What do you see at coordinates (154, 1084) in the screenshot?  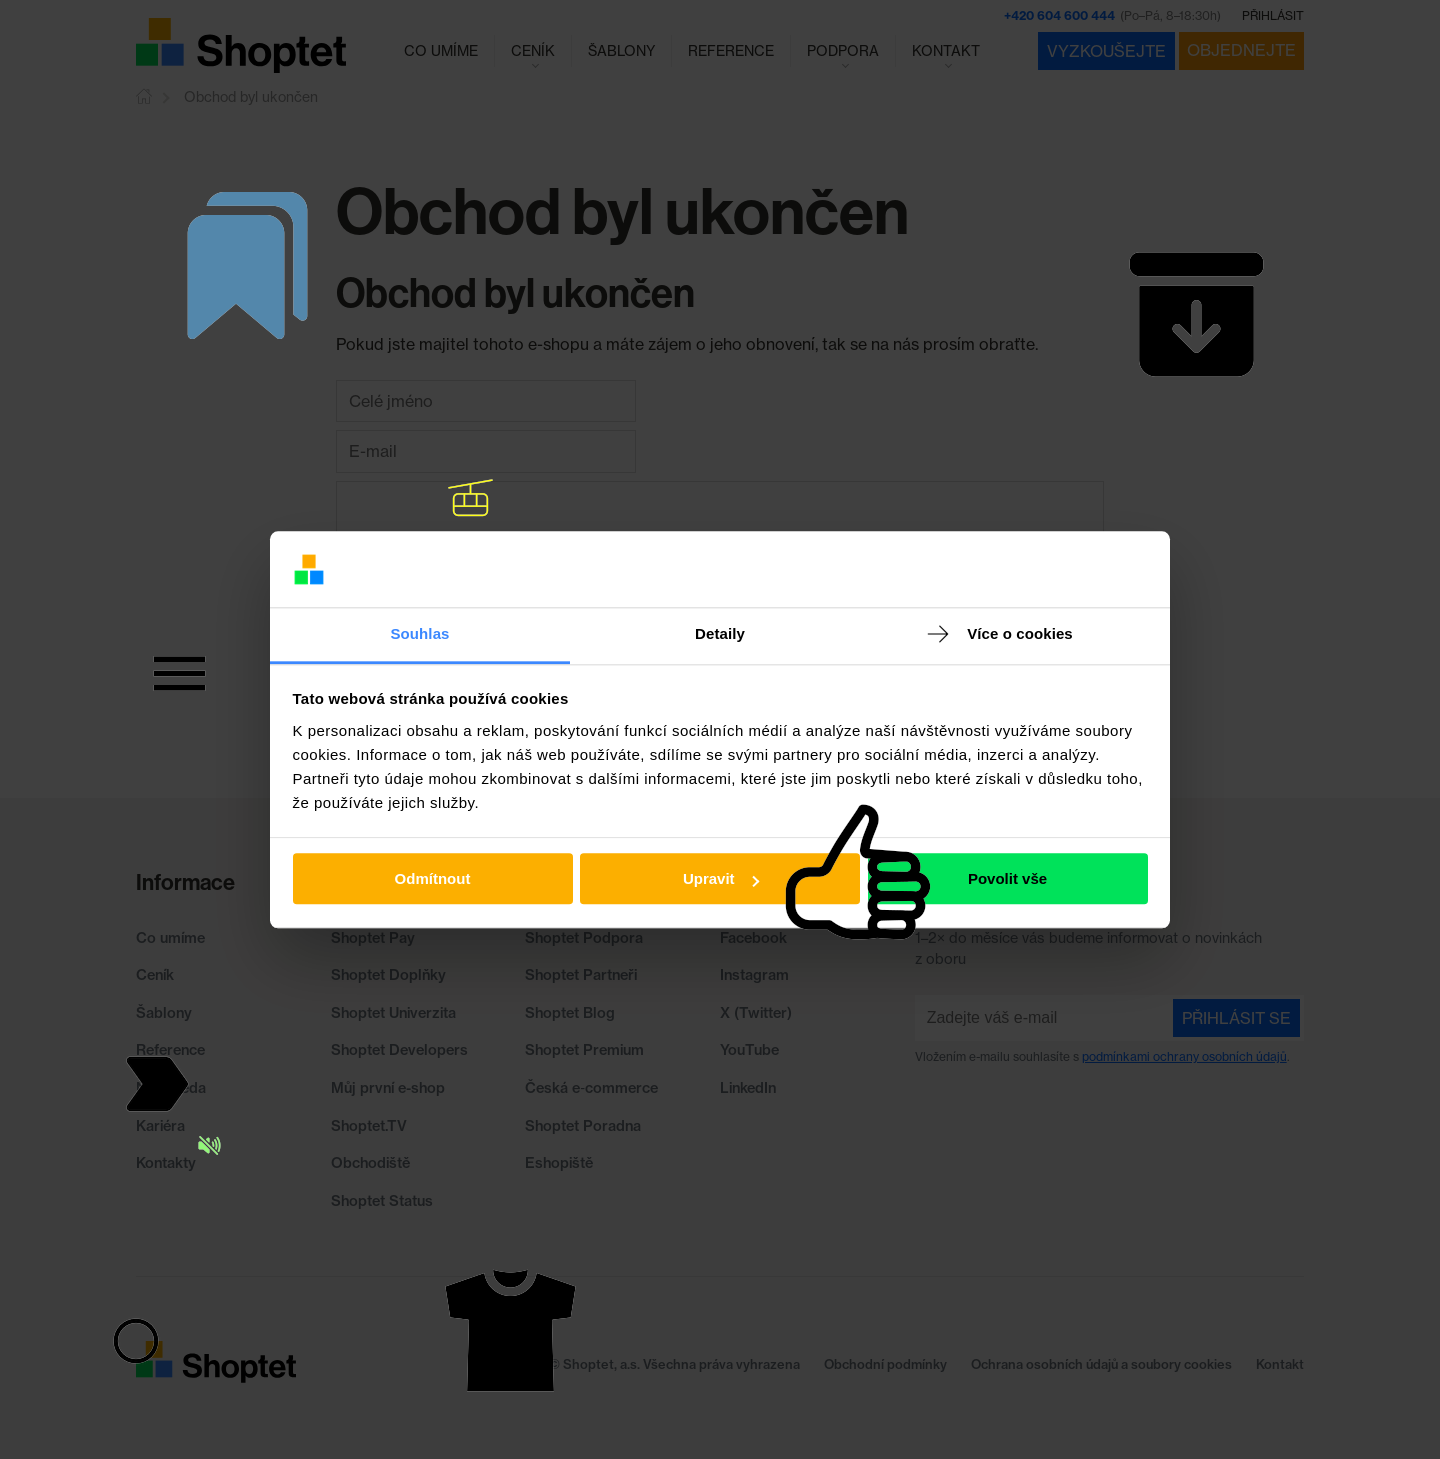 I see `mark a message or item as important` at bounding box center [154, 1084].